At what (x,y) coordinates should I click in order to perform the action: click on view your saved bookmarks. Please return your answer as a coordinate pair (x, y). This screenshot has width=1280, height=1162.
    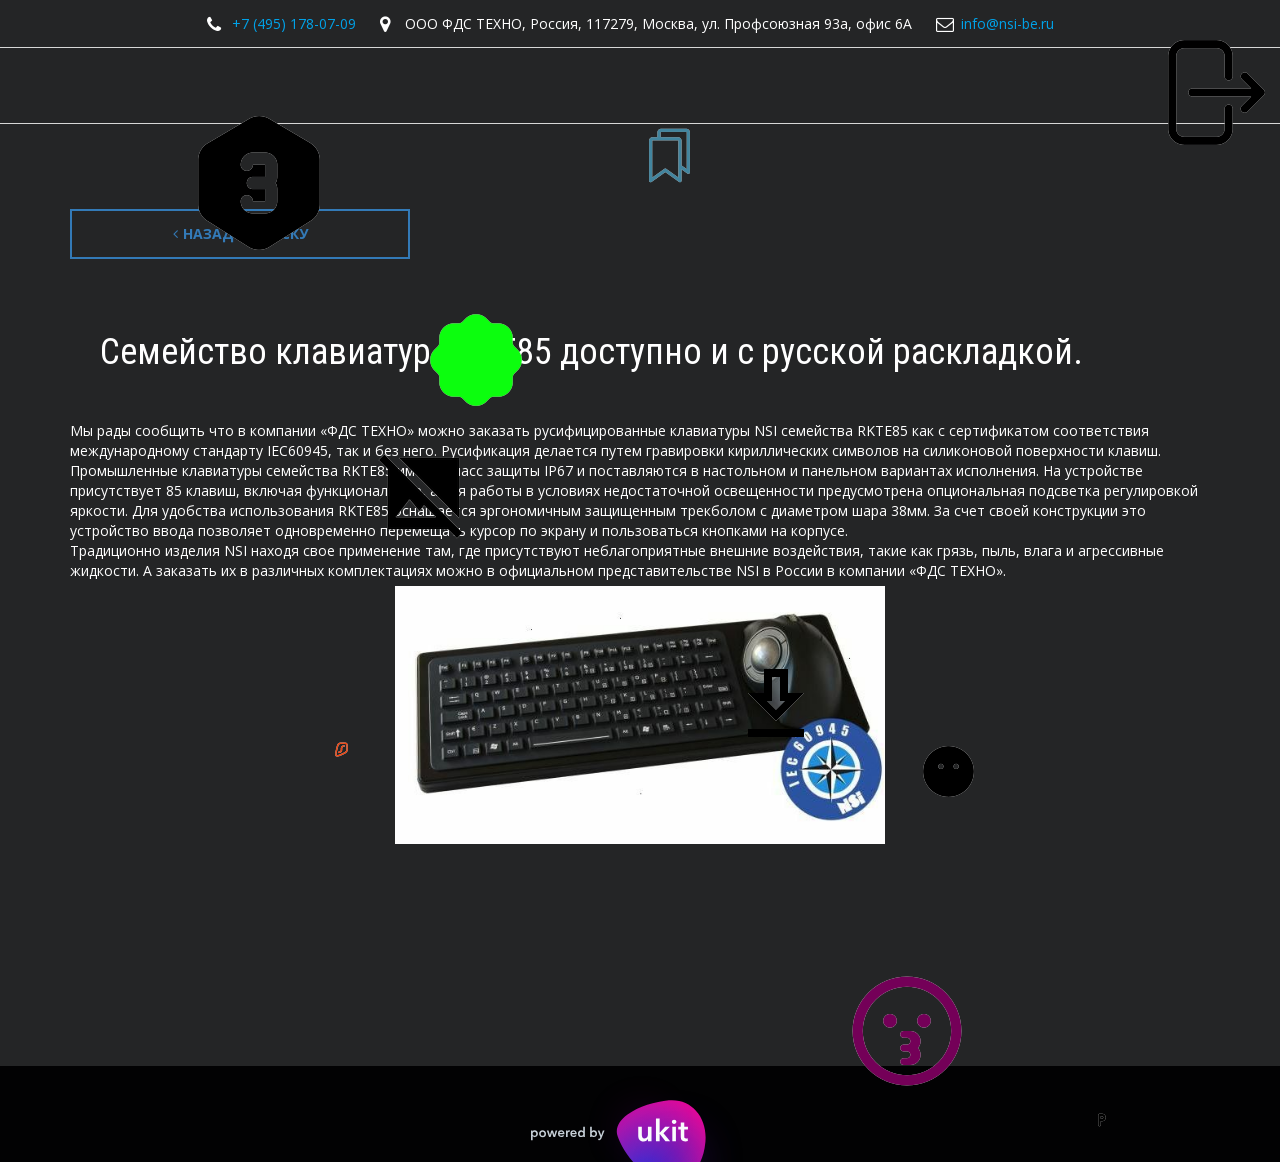
    Looking at the image, I should click on (669, 155).